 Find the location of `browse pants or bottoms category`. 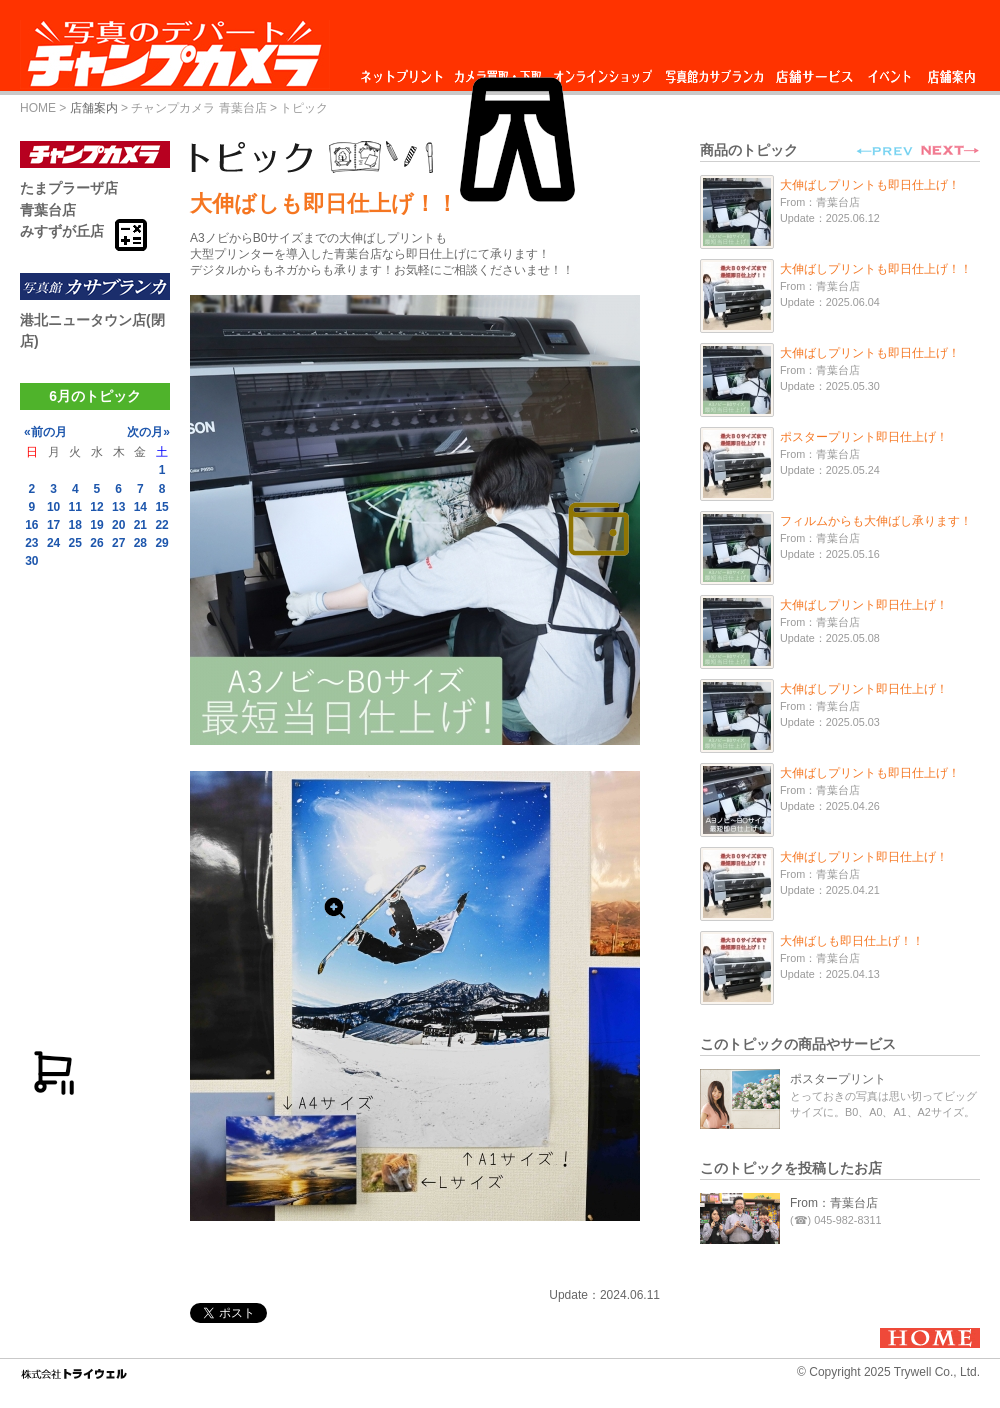

browse pants or bottoms category is located at coordinates (517, 139).